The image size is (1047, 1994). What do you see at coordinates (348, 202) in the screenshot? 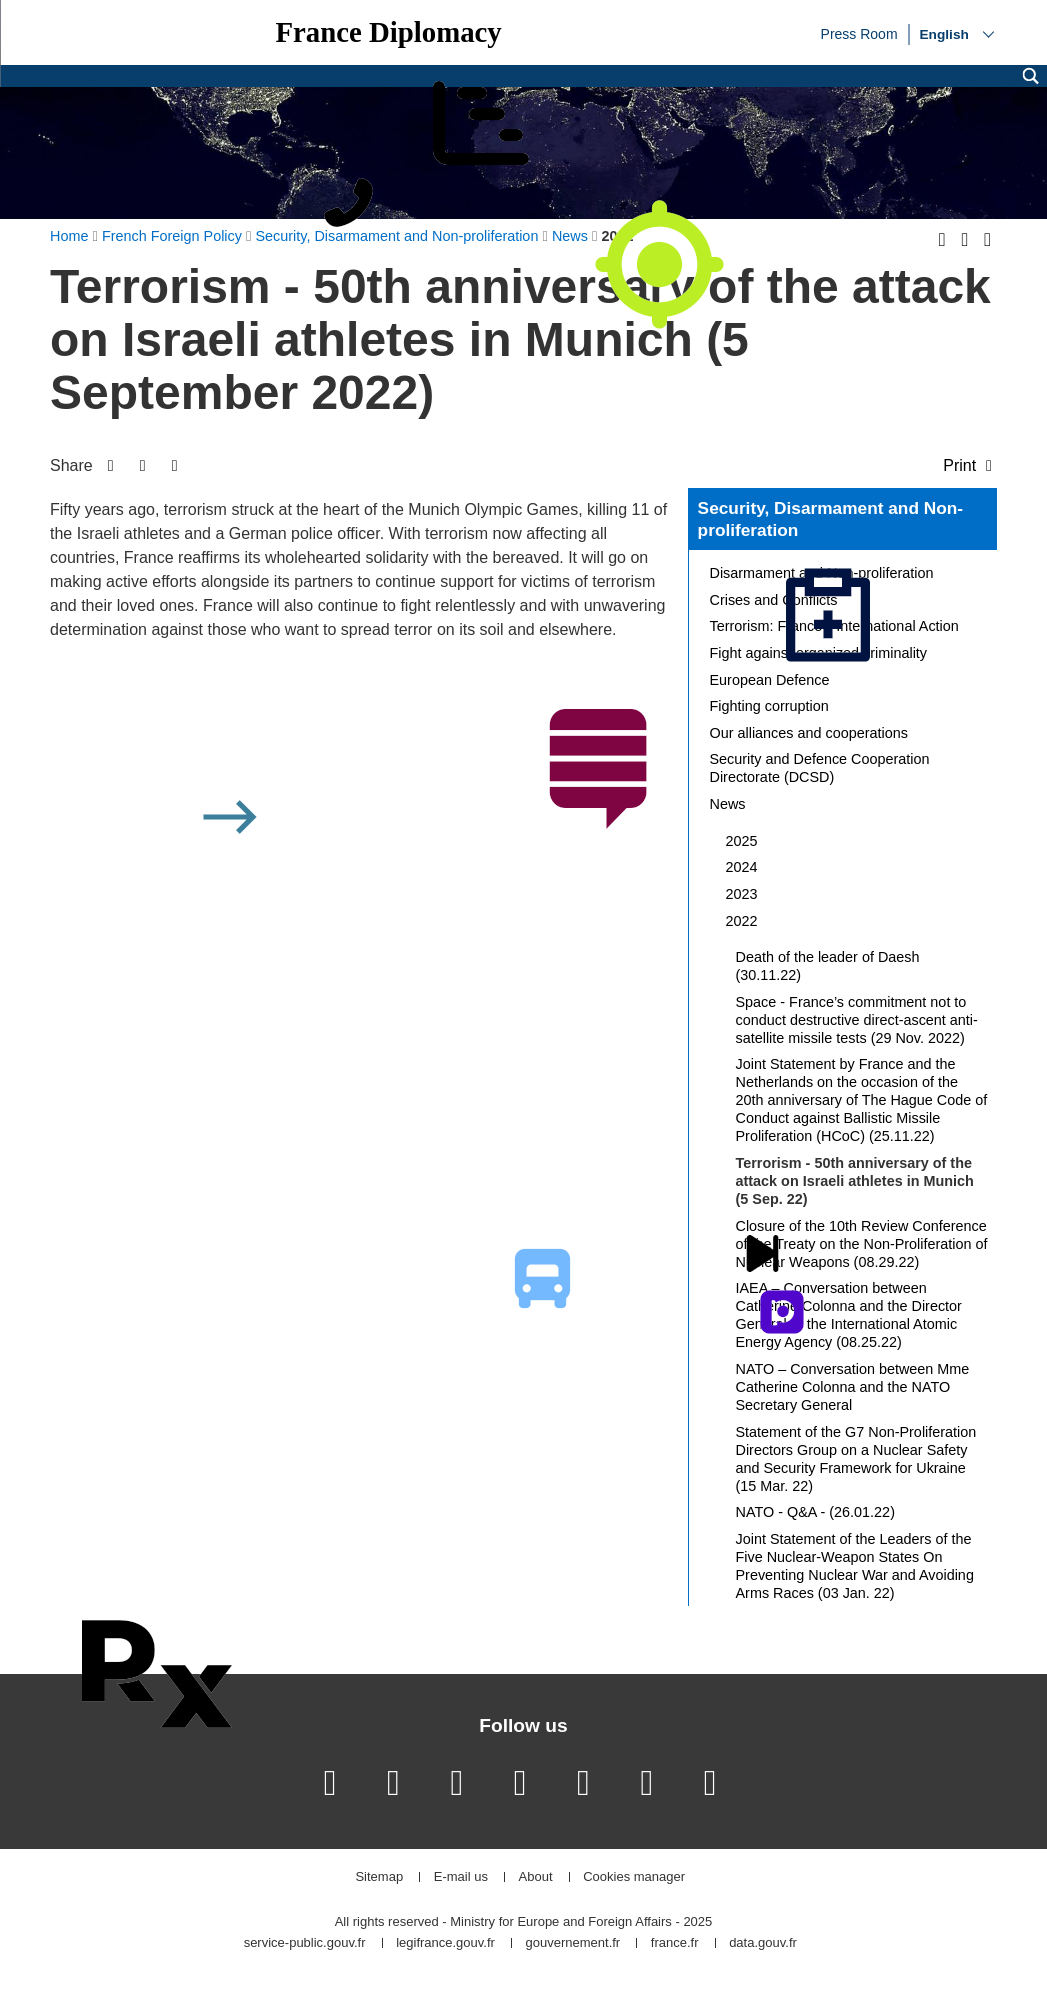
I see `make a phone call` at bounding box center [348, 202].